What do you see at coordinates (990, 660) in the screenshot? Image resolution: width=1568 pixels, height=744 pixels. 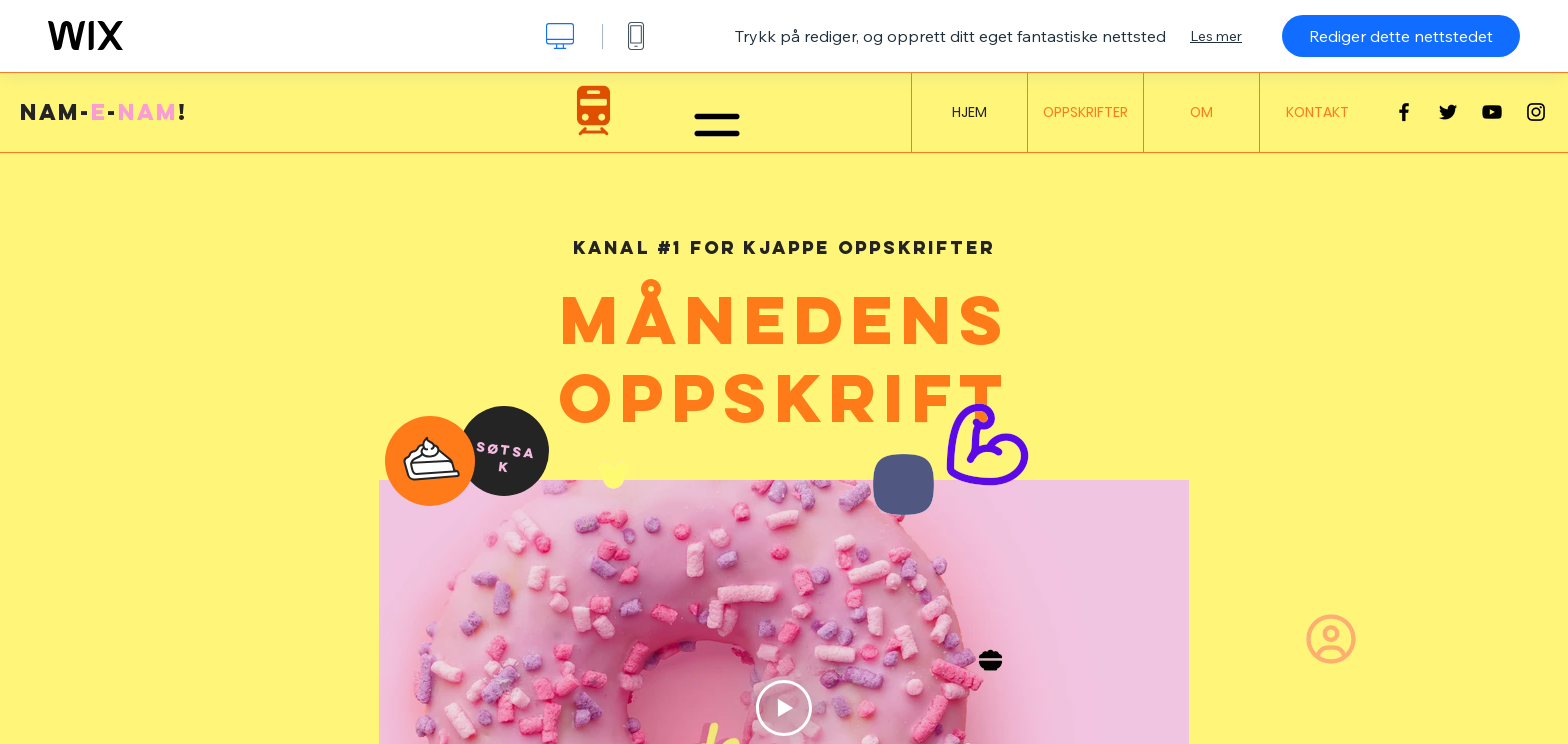 I see `view food or meal options` at bounding box center [990, 660].